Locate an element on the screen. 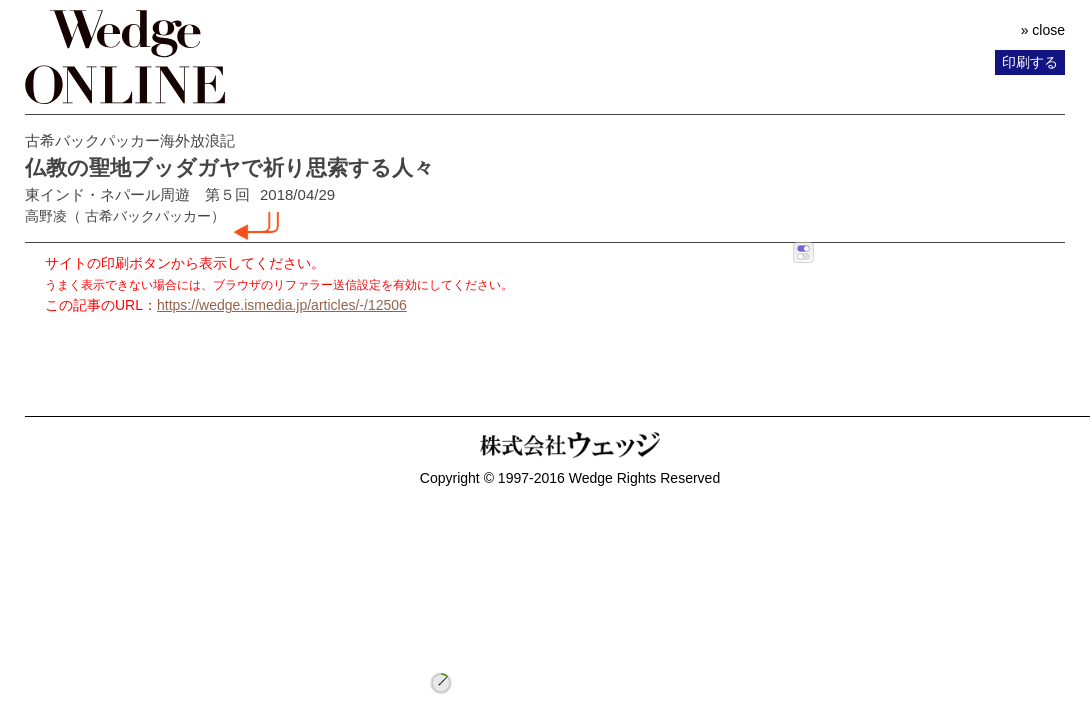 This screenshot has height=720, width=1090. open sysprof system profiler is located at coordinates (441, 683).